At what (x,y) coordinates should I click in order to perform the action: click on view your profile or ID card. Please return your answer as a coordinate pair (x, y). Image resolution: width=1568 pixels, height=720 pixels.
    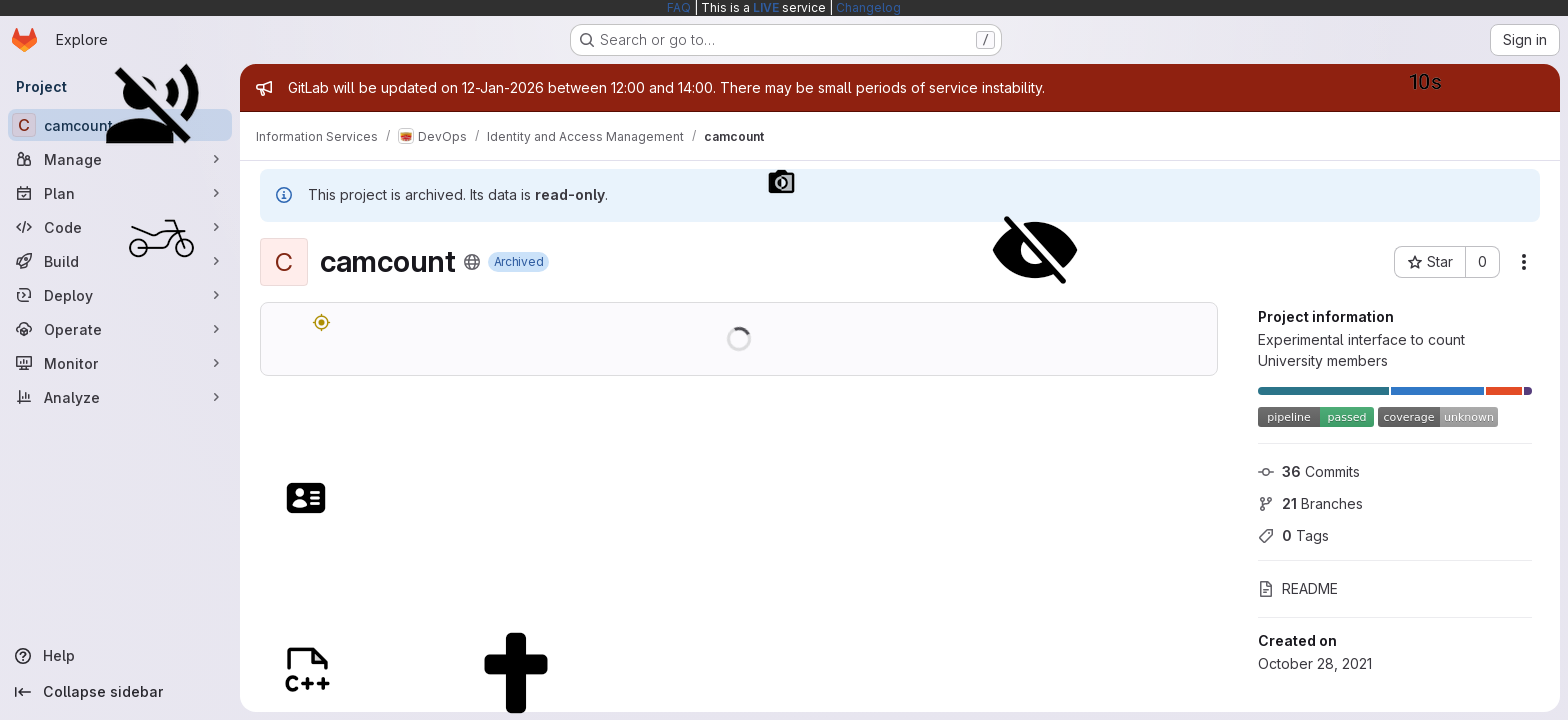
    Looking at the image, I should click on (306, 498).